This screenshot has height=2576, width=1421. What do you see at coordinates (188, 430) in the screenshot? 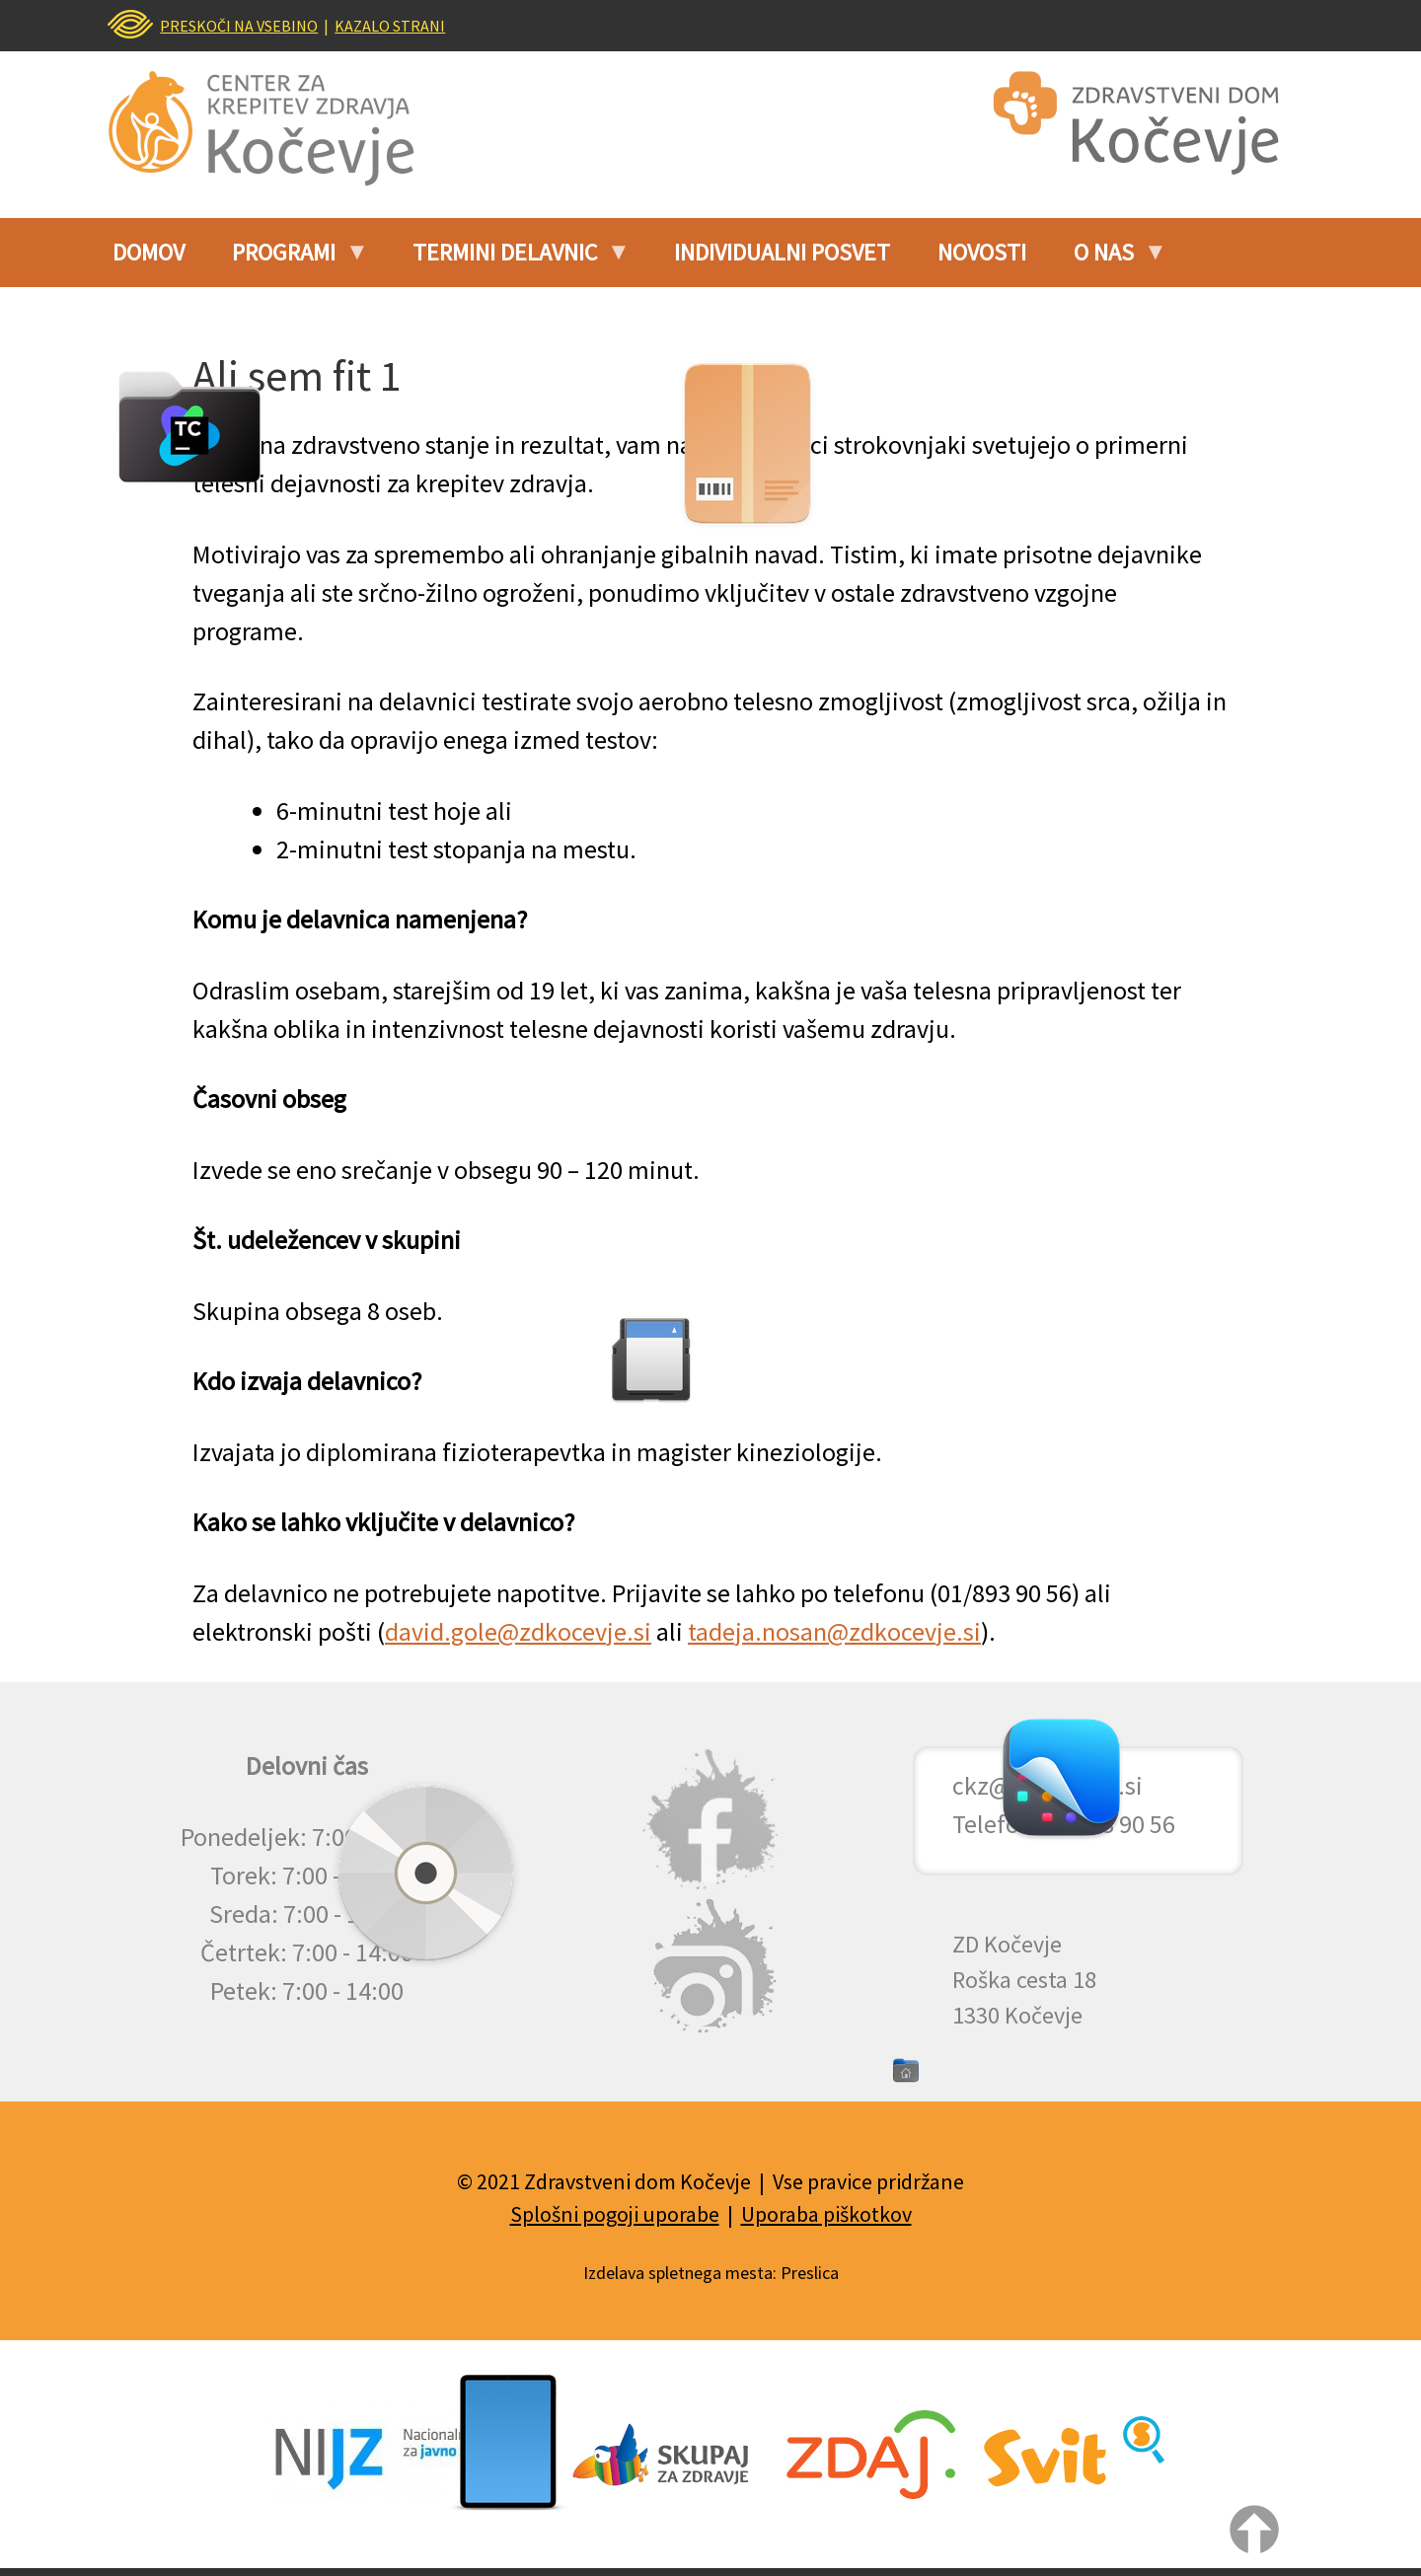
I see `open JetBrains TeamCity project folder` at bounding box center [188, 430].